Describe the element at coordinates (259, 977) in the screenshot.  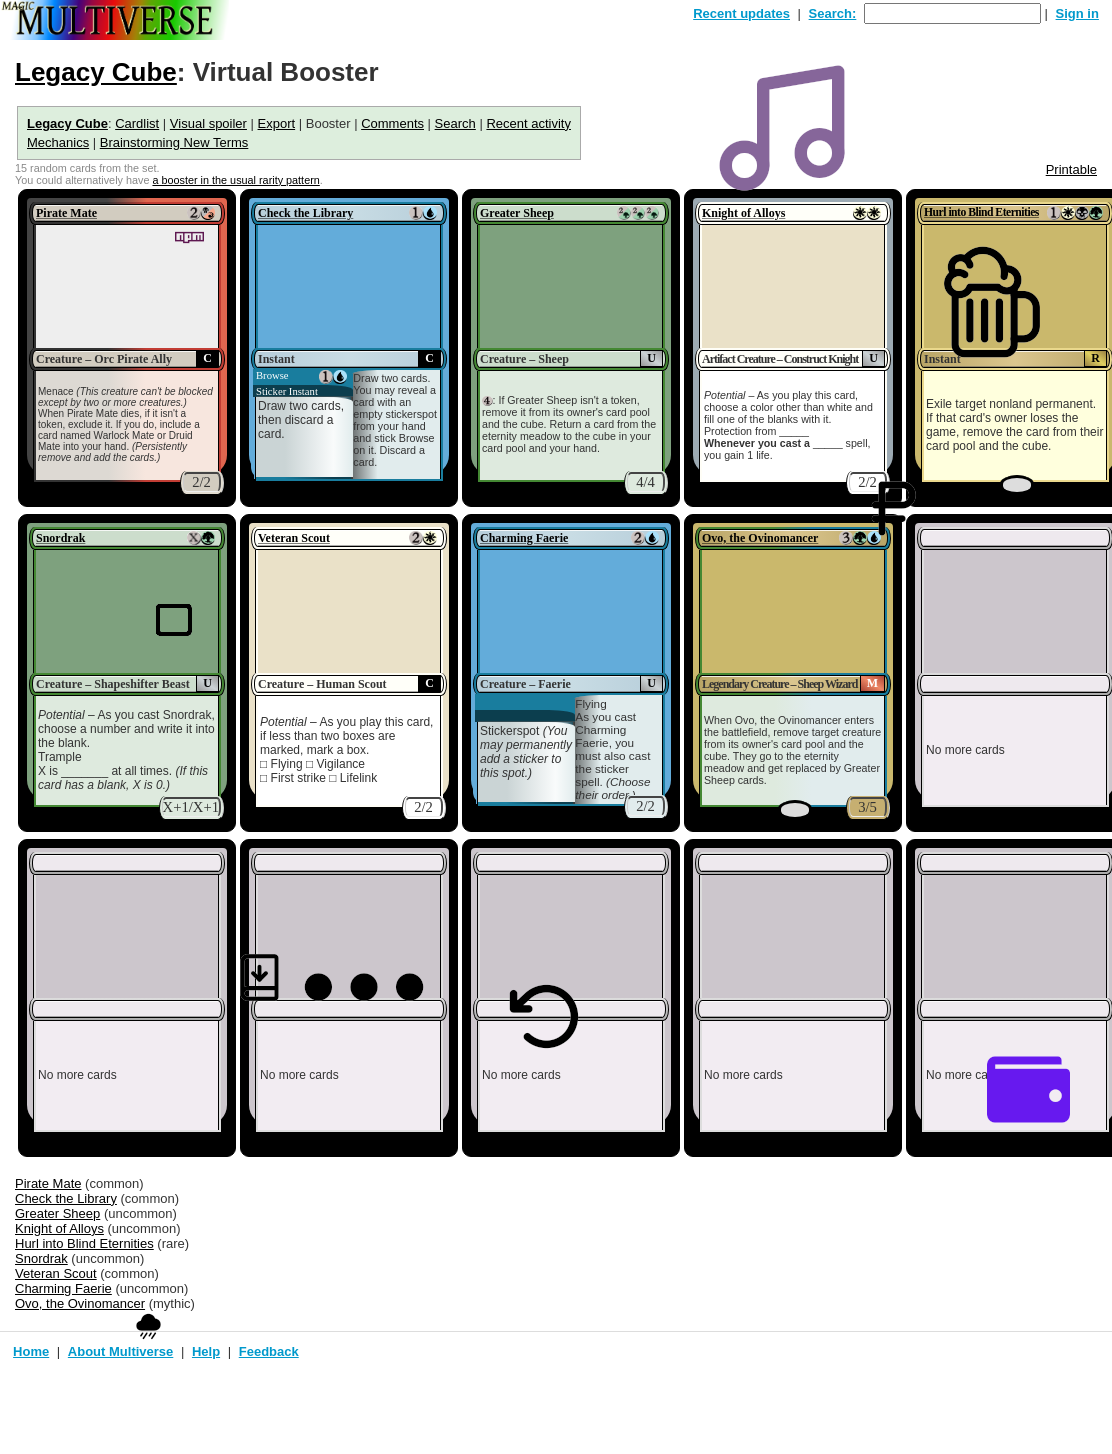
I see `download a book or ebook` at that location.